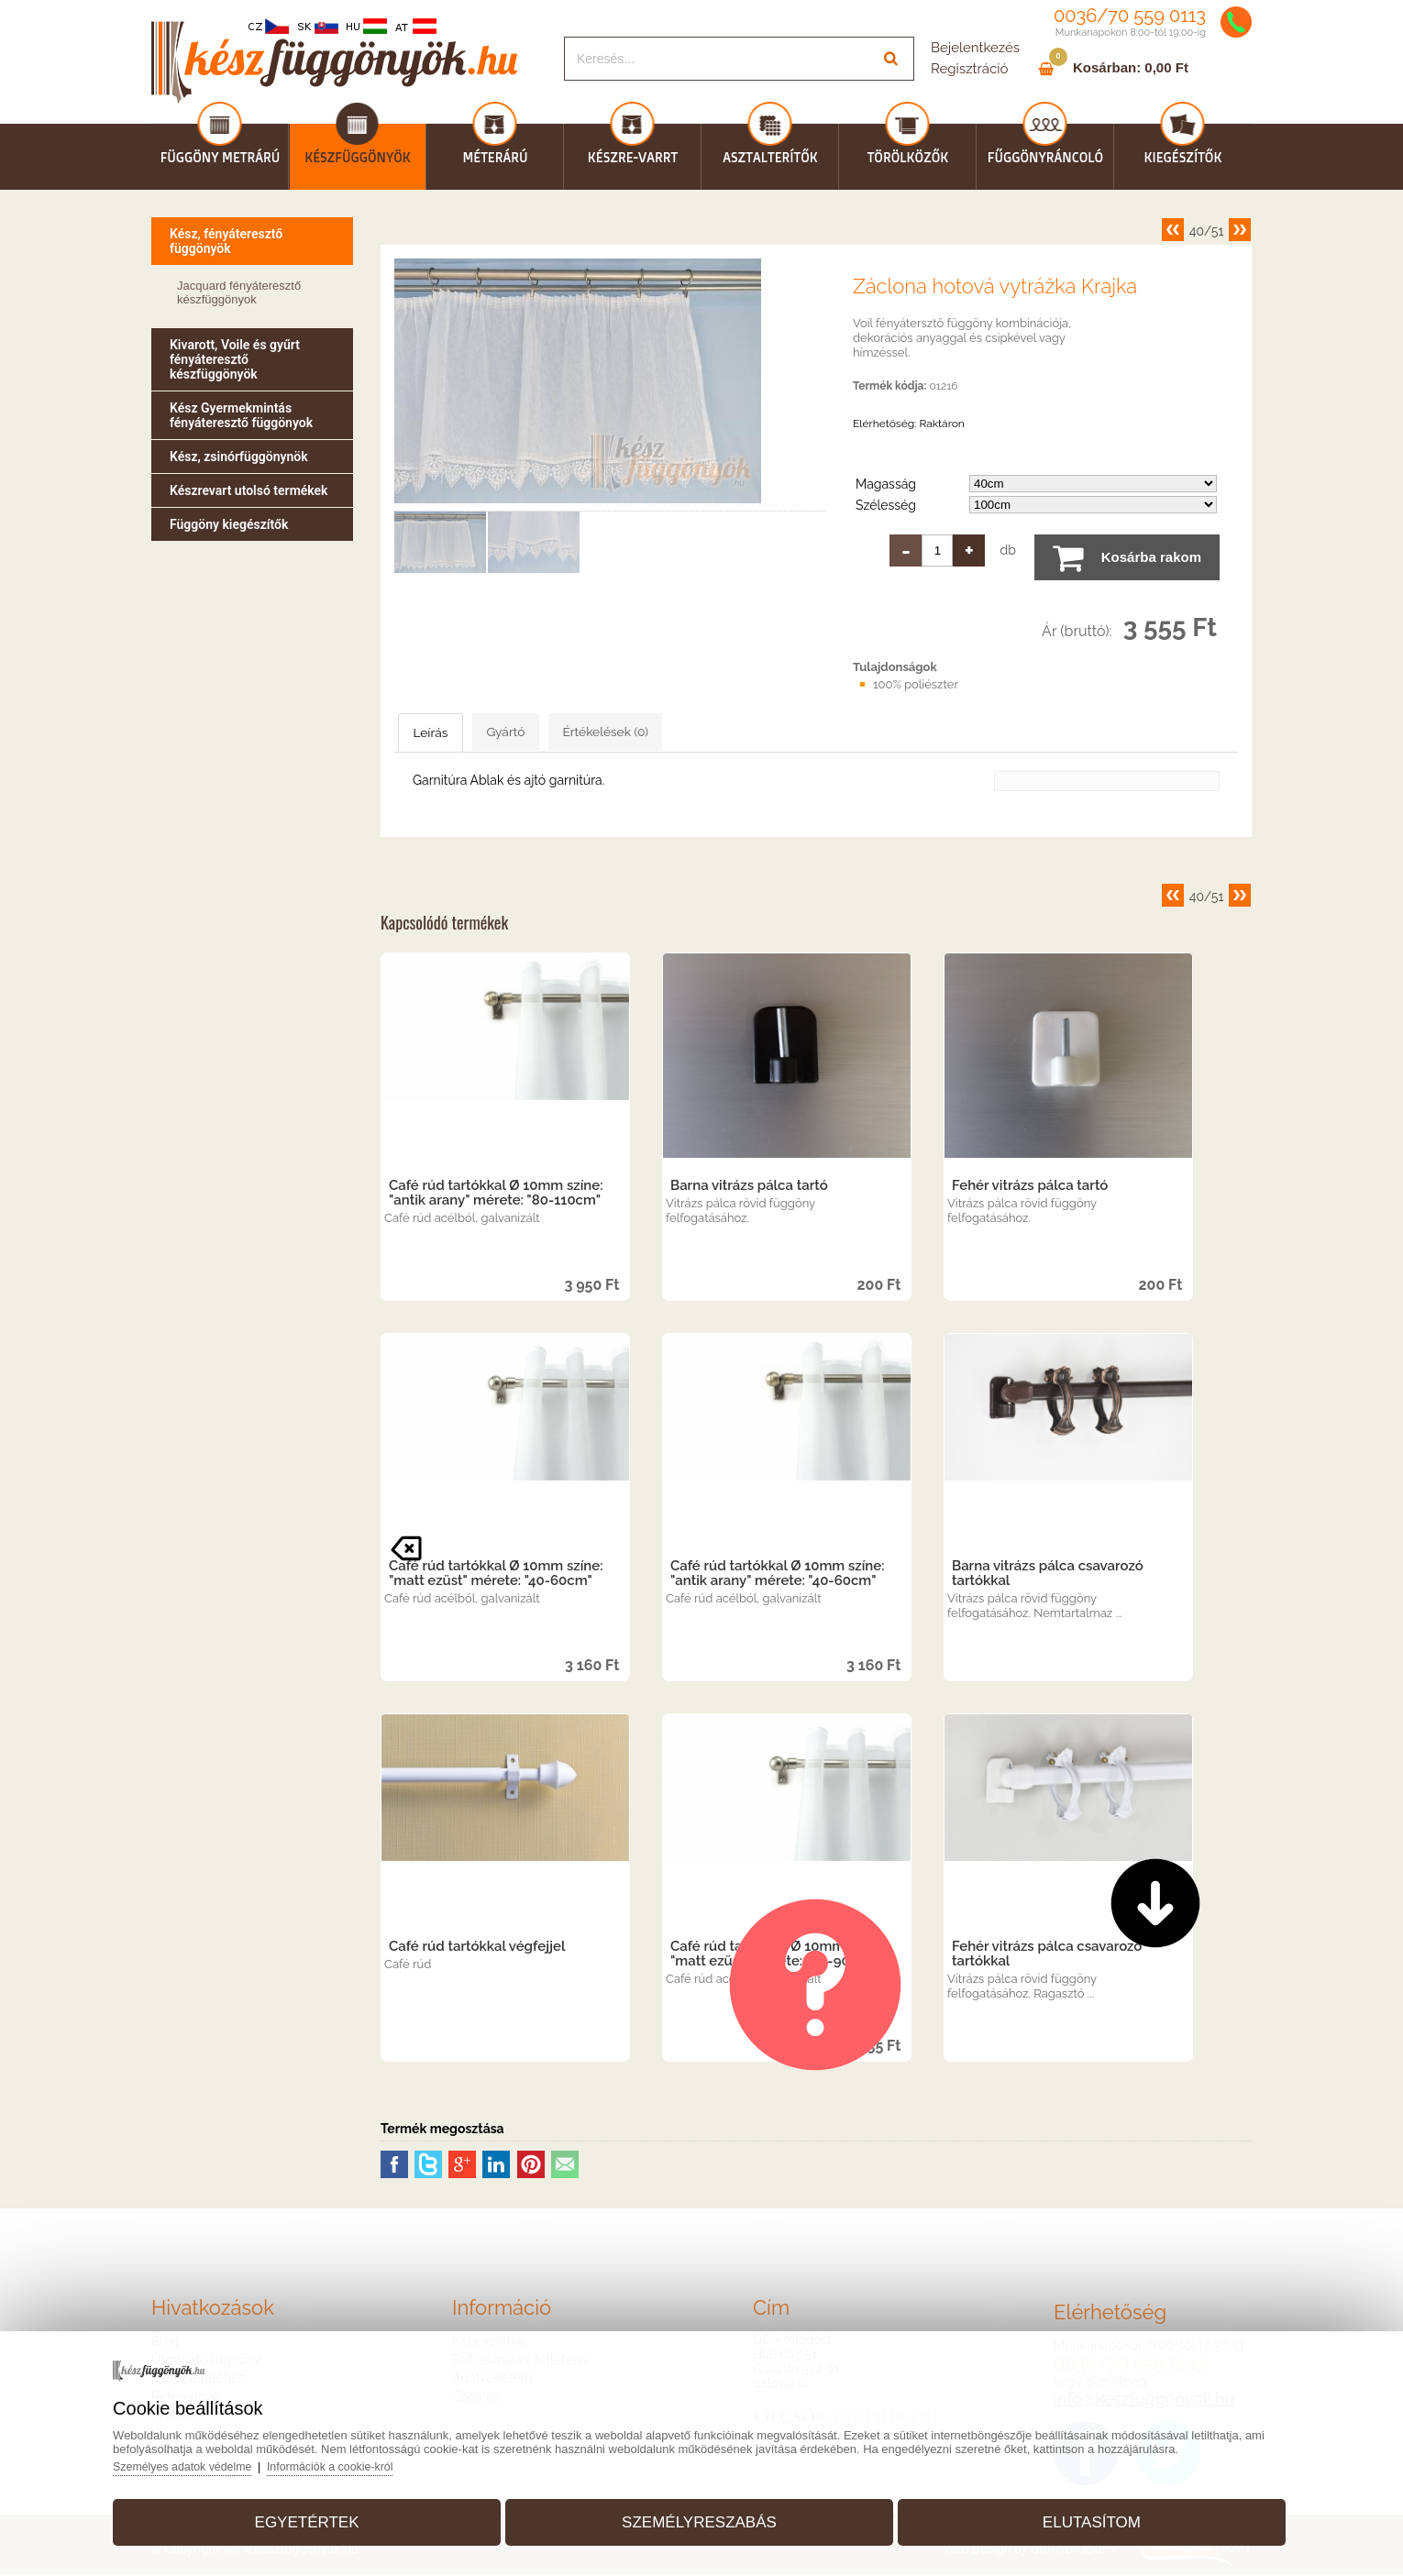  Describe the element at coordinates (406, 1548) in the screenshot. I see `delete the previous character` at that location.